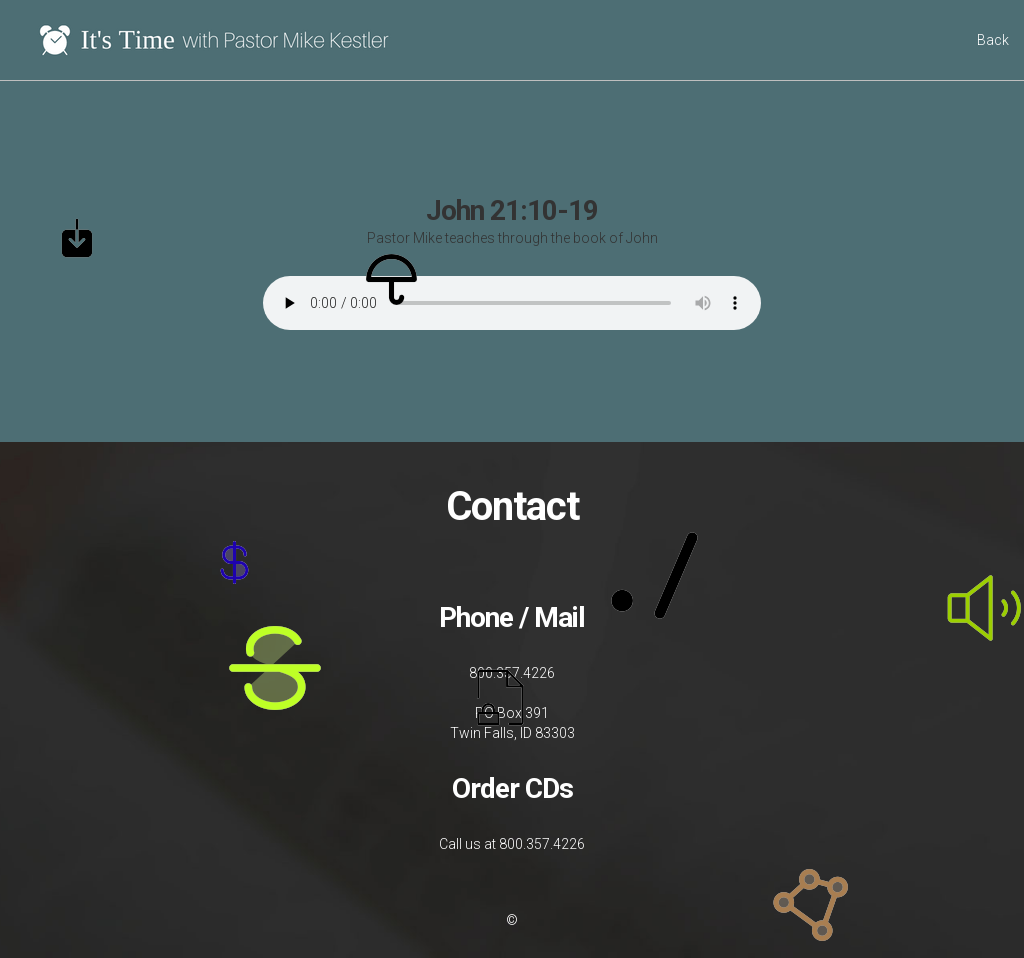 The height and width of the screenshot is (958, 1024). Describe the element at coordinates (275, 668) in the screenshot. I see `apply strikethrough formatting to selected text` at that location.